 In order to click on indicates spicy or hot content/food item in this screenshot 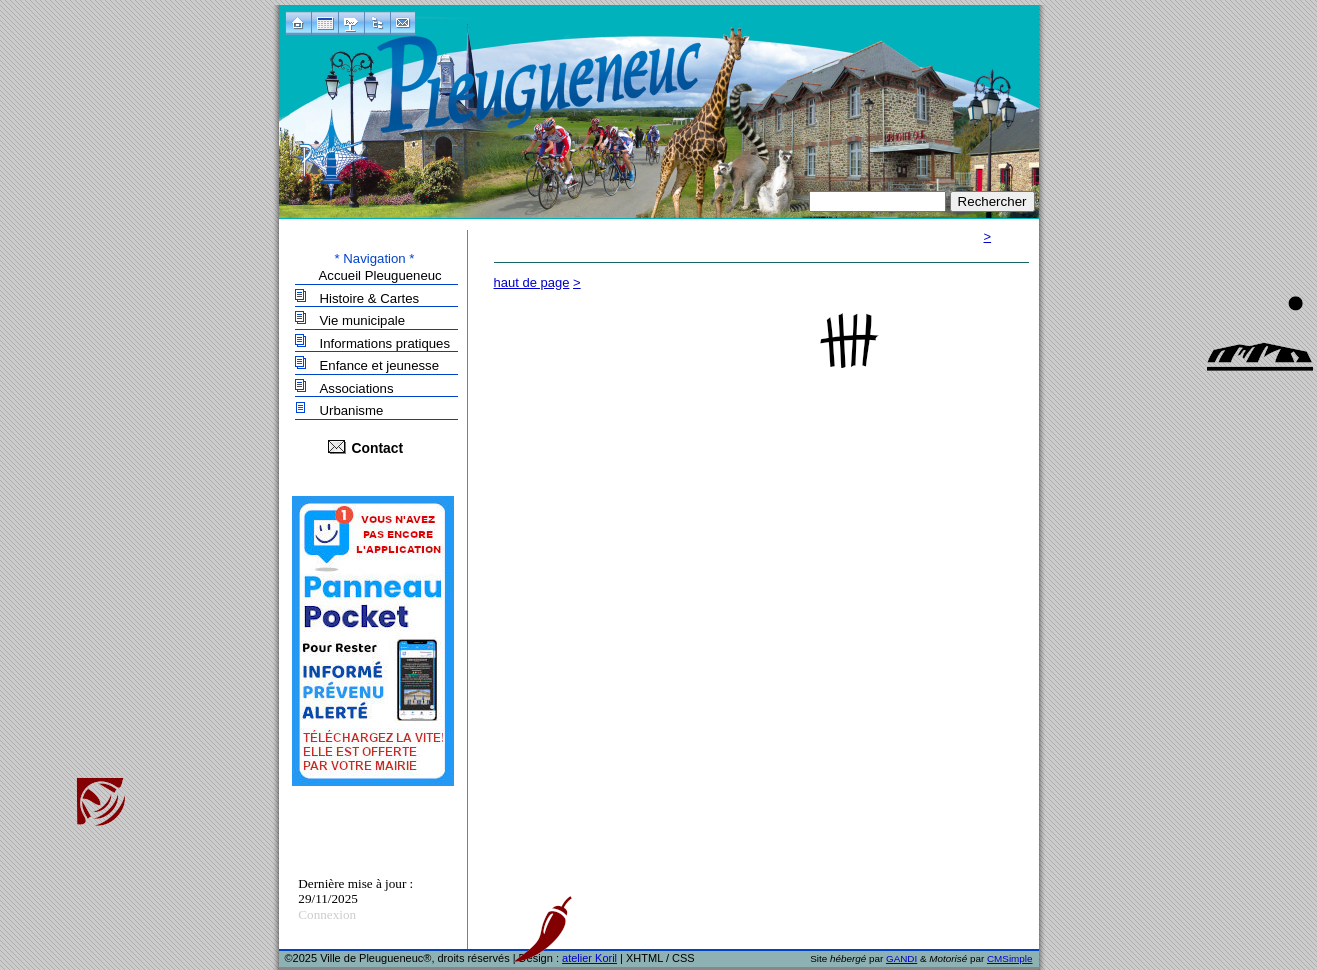, I will do `click(543, 929)`.